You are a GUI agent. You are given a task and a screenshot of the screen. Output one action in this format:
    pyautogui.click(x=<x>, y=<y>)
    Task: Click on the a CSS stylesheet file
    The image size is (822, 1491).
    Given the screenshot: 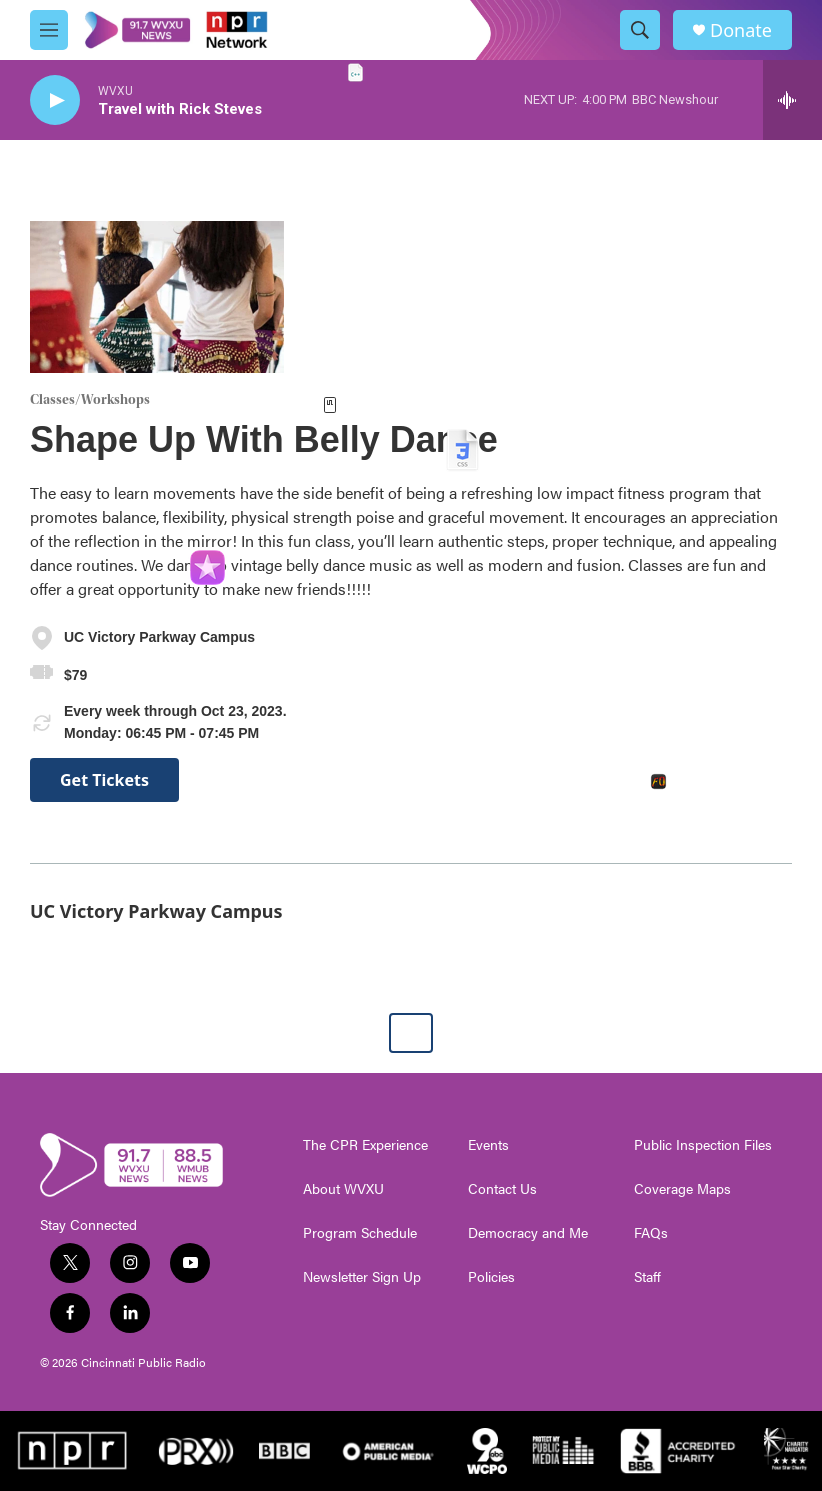 What is the action you would take?
    pyautogui.click(x=462, y=450)
    